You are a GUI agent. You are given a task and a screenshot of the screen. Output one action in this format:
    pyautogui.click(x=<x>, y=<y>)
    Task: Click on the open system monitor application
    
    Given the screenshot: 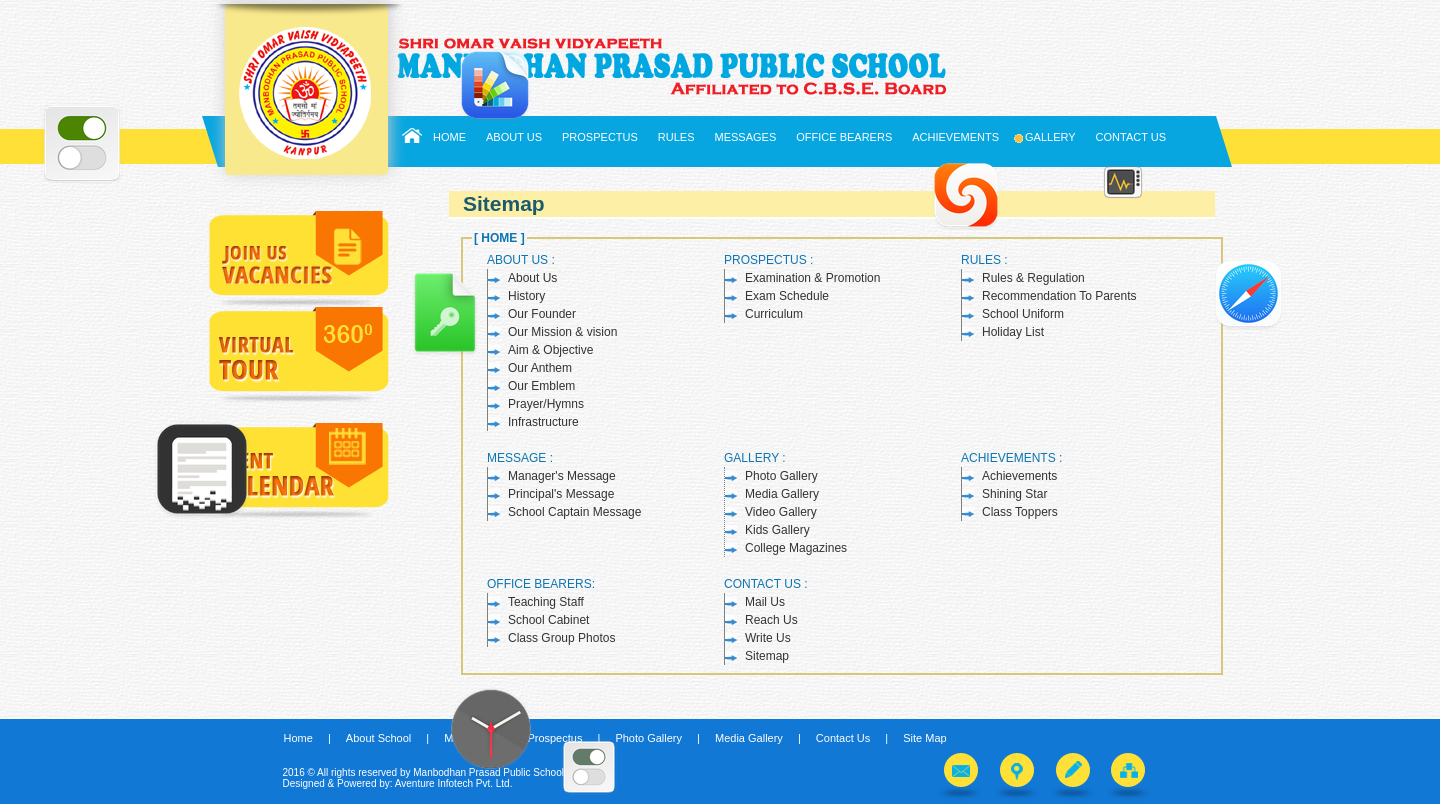 What is the action you would take?
    pyautogui.click(x=1123, y=182)
    